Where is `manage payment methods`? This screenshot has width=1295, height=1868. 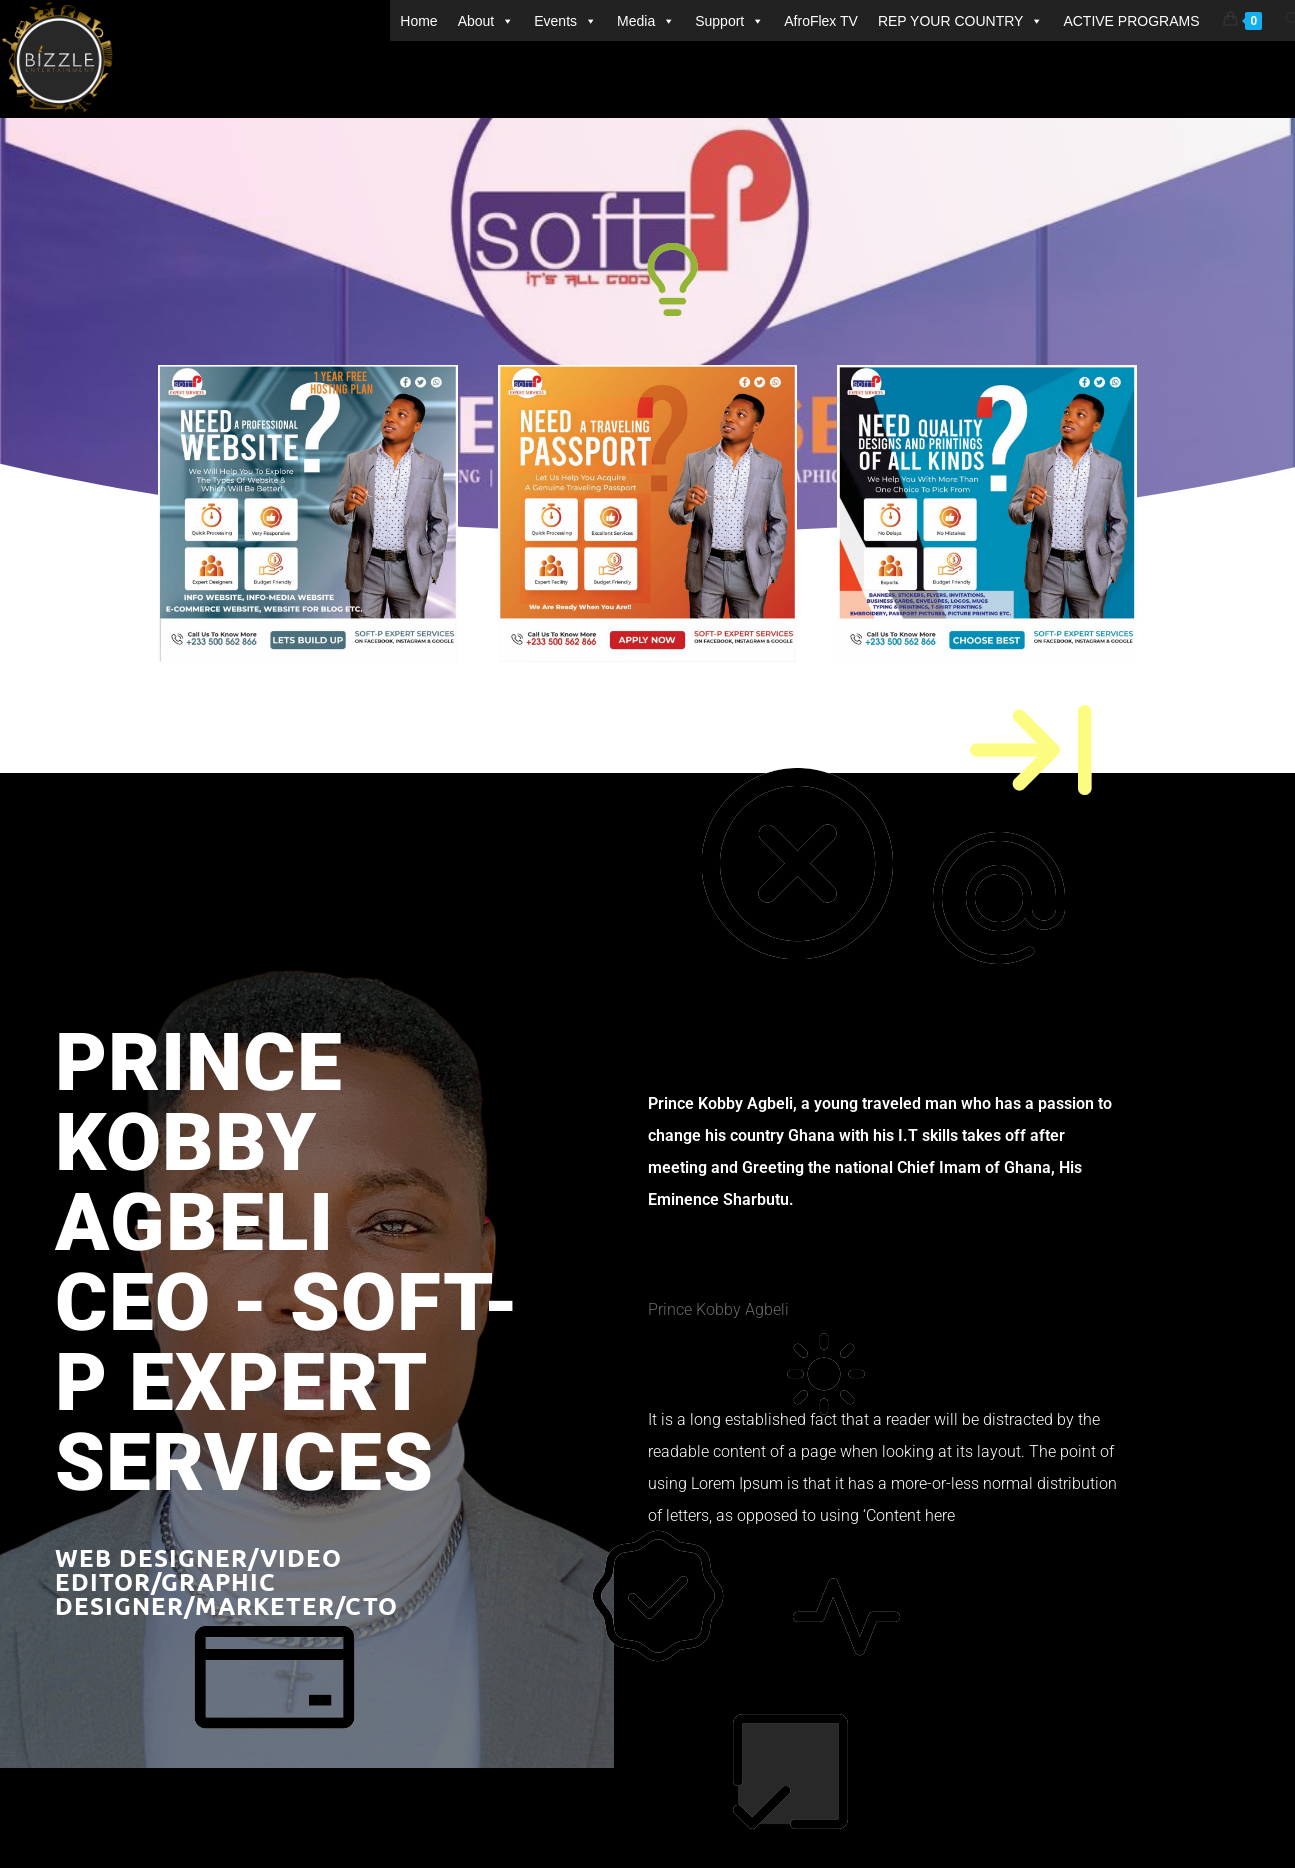
manage payment methods is located at coordinates (274, 1671).